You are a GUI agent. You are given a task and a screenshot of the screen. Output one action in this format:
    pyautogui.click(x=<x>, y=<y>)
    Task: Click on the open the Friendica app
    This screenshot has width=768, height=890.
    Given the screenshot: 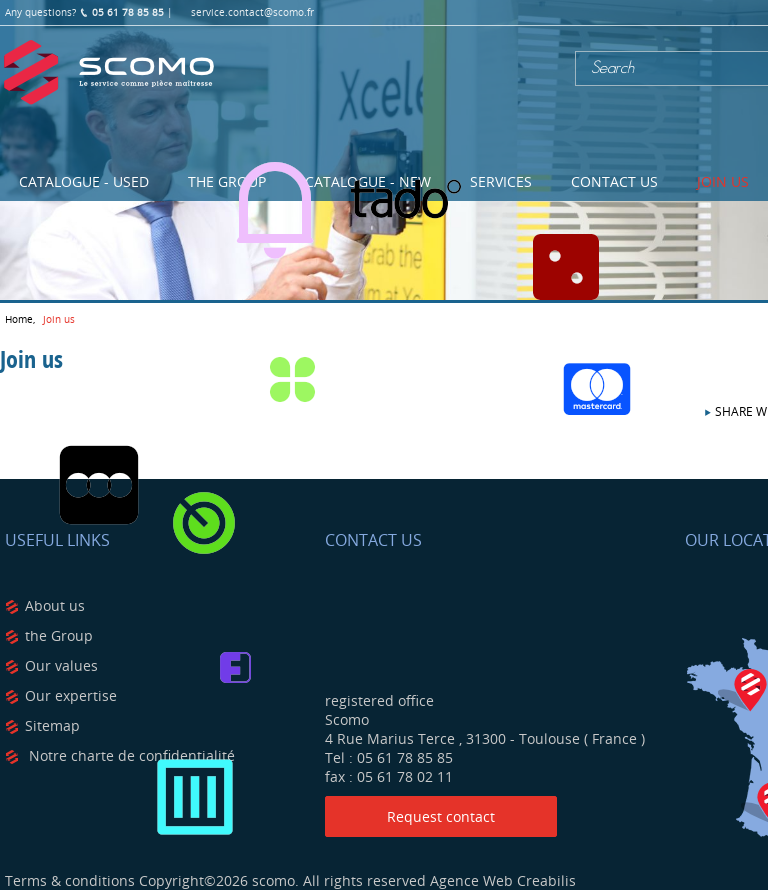 What is the action you would take?
    pyautogui.click(x=235, y=667)
    